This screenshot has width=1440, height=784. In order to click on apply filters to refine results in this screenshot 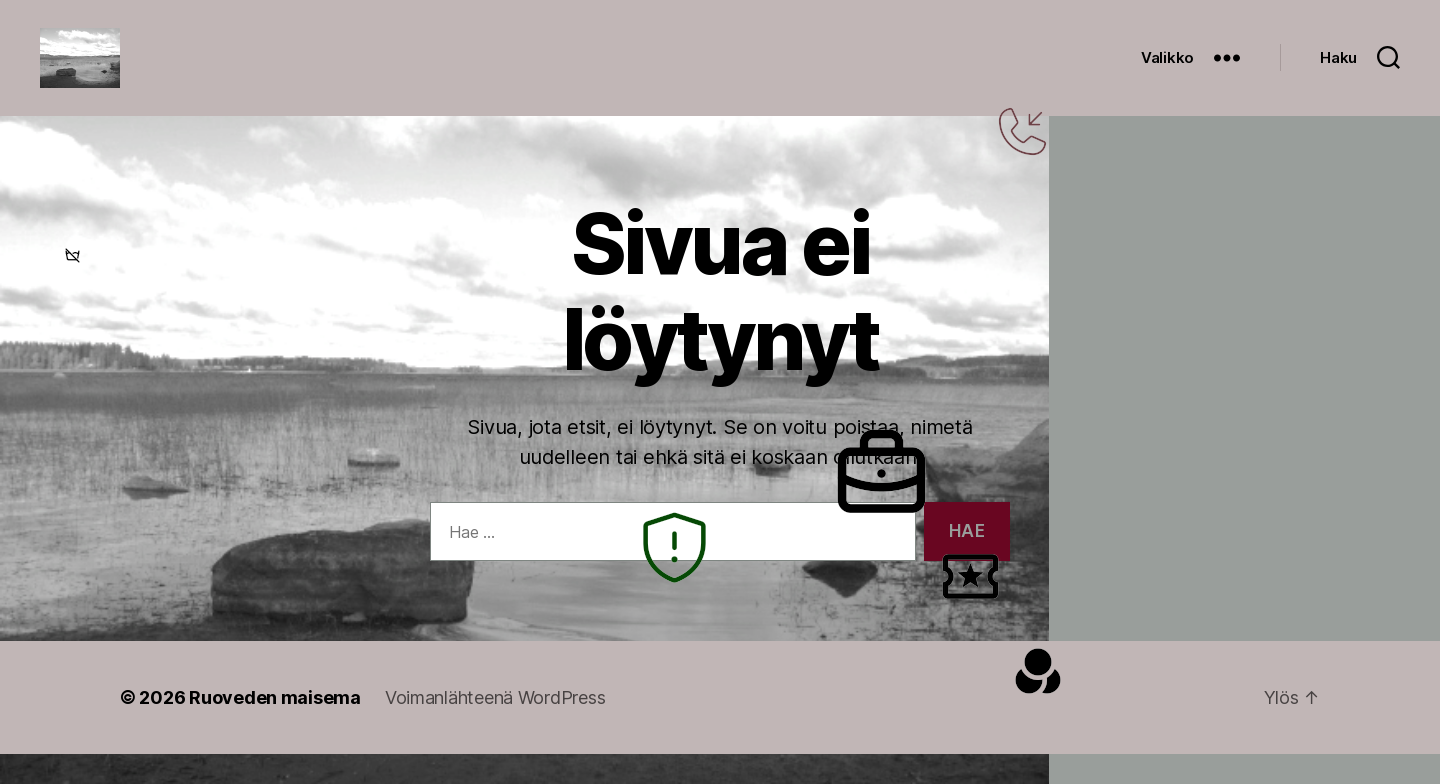, I will do `click(1038, 671)`.